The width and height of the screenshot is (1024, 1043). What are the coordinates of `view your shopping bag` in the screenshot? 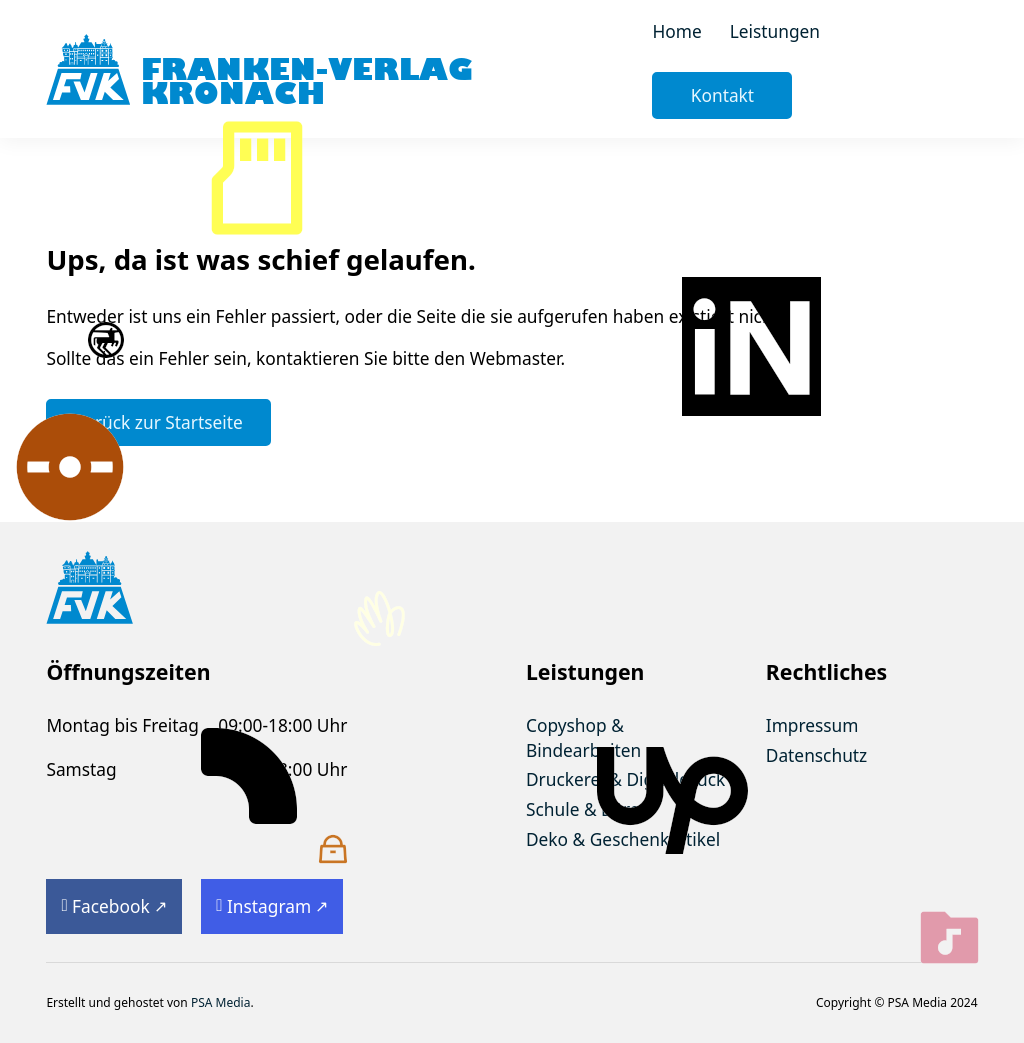 It's located at (333, 849).